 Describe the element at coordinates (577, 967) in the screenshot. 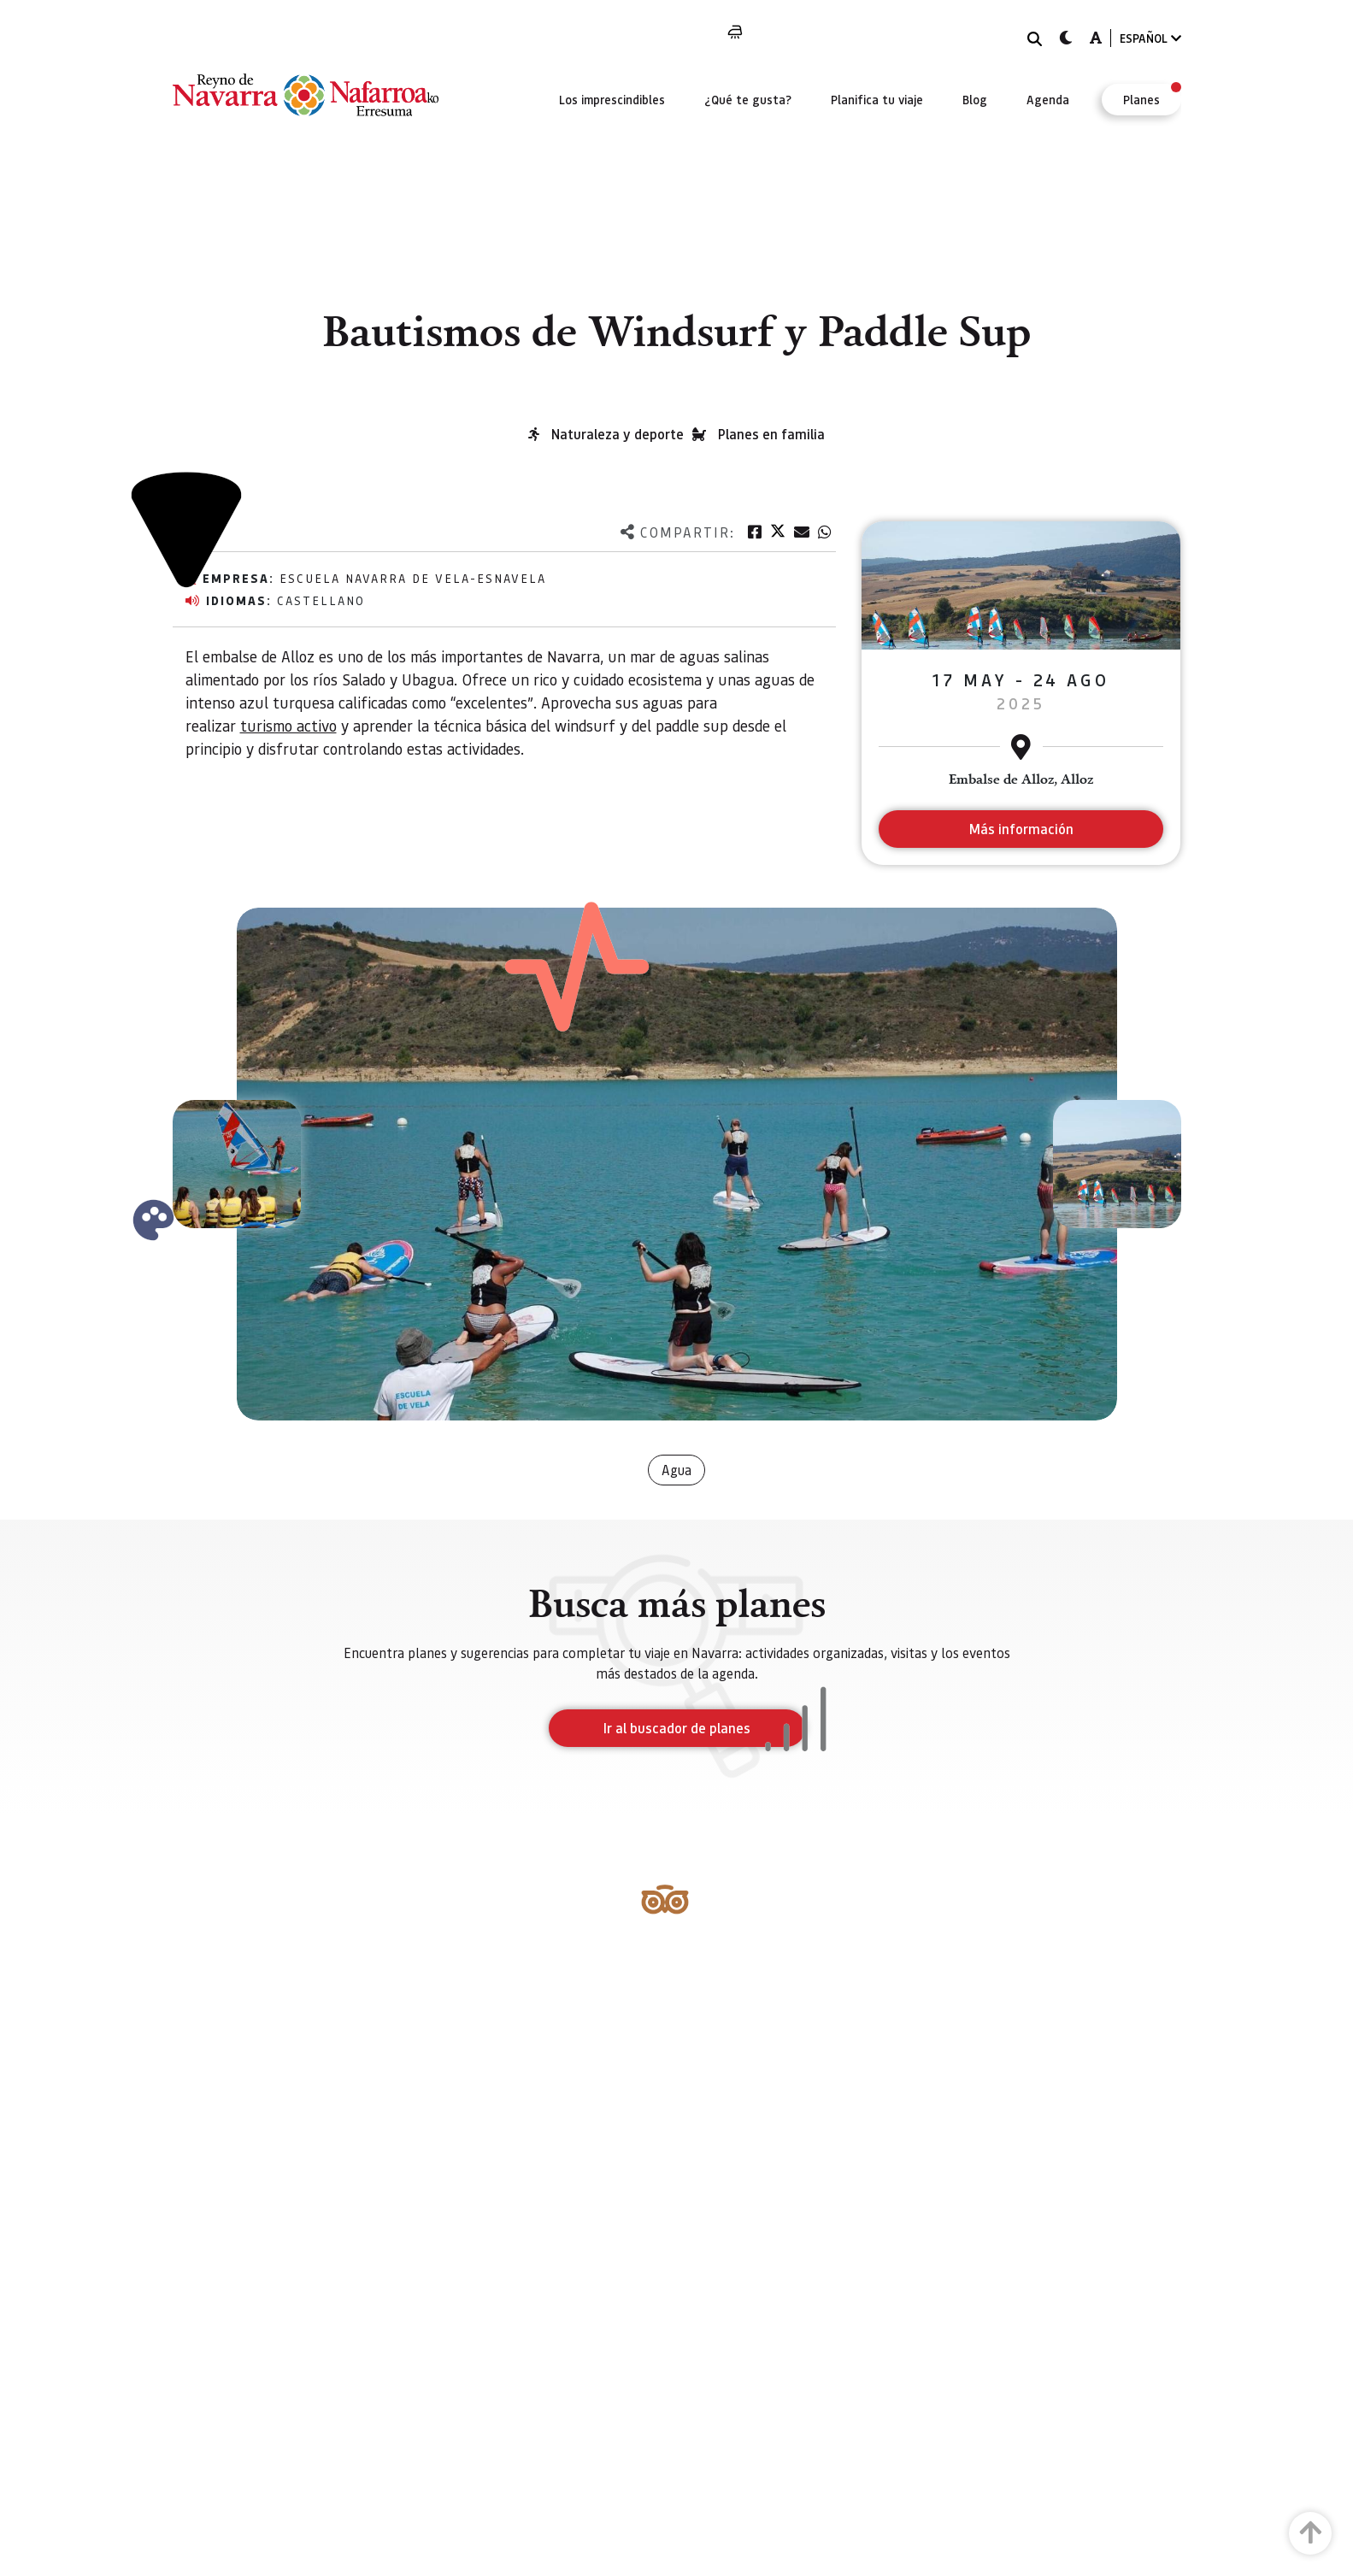

I see `view activity or health metrics` at that location.